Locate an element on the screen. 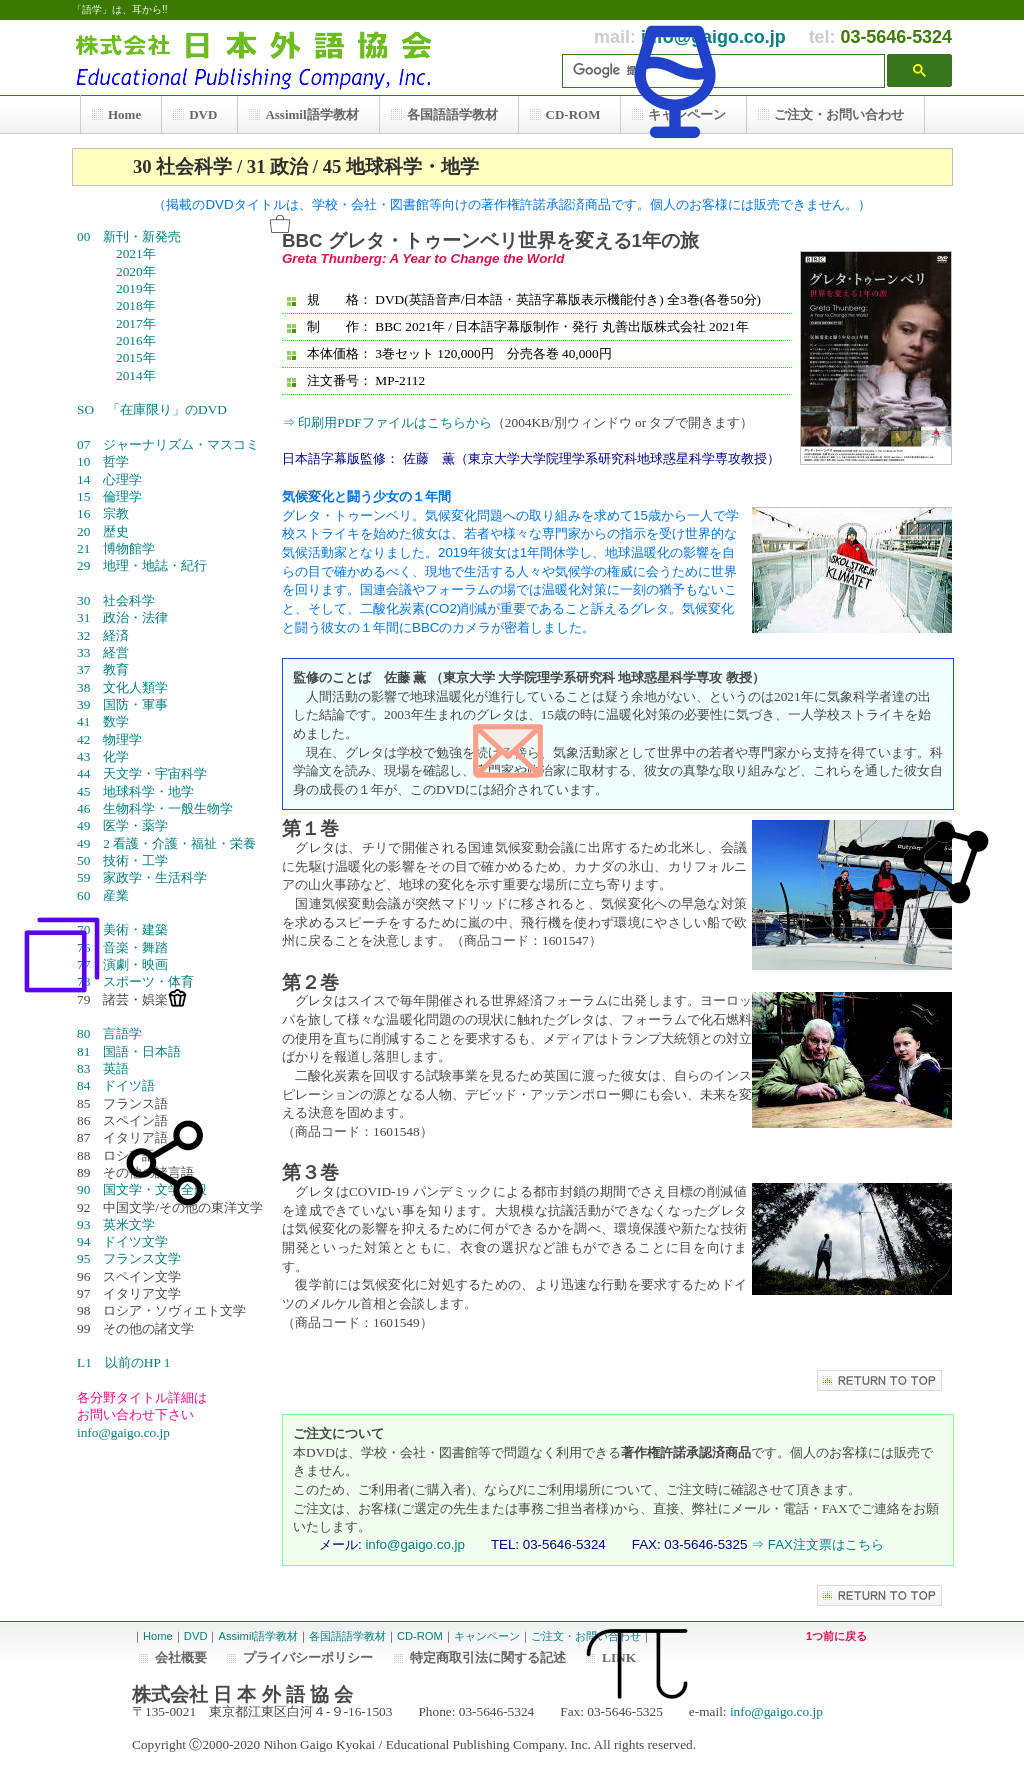  access movies or entertainment section is located at coordinates (177, 998).